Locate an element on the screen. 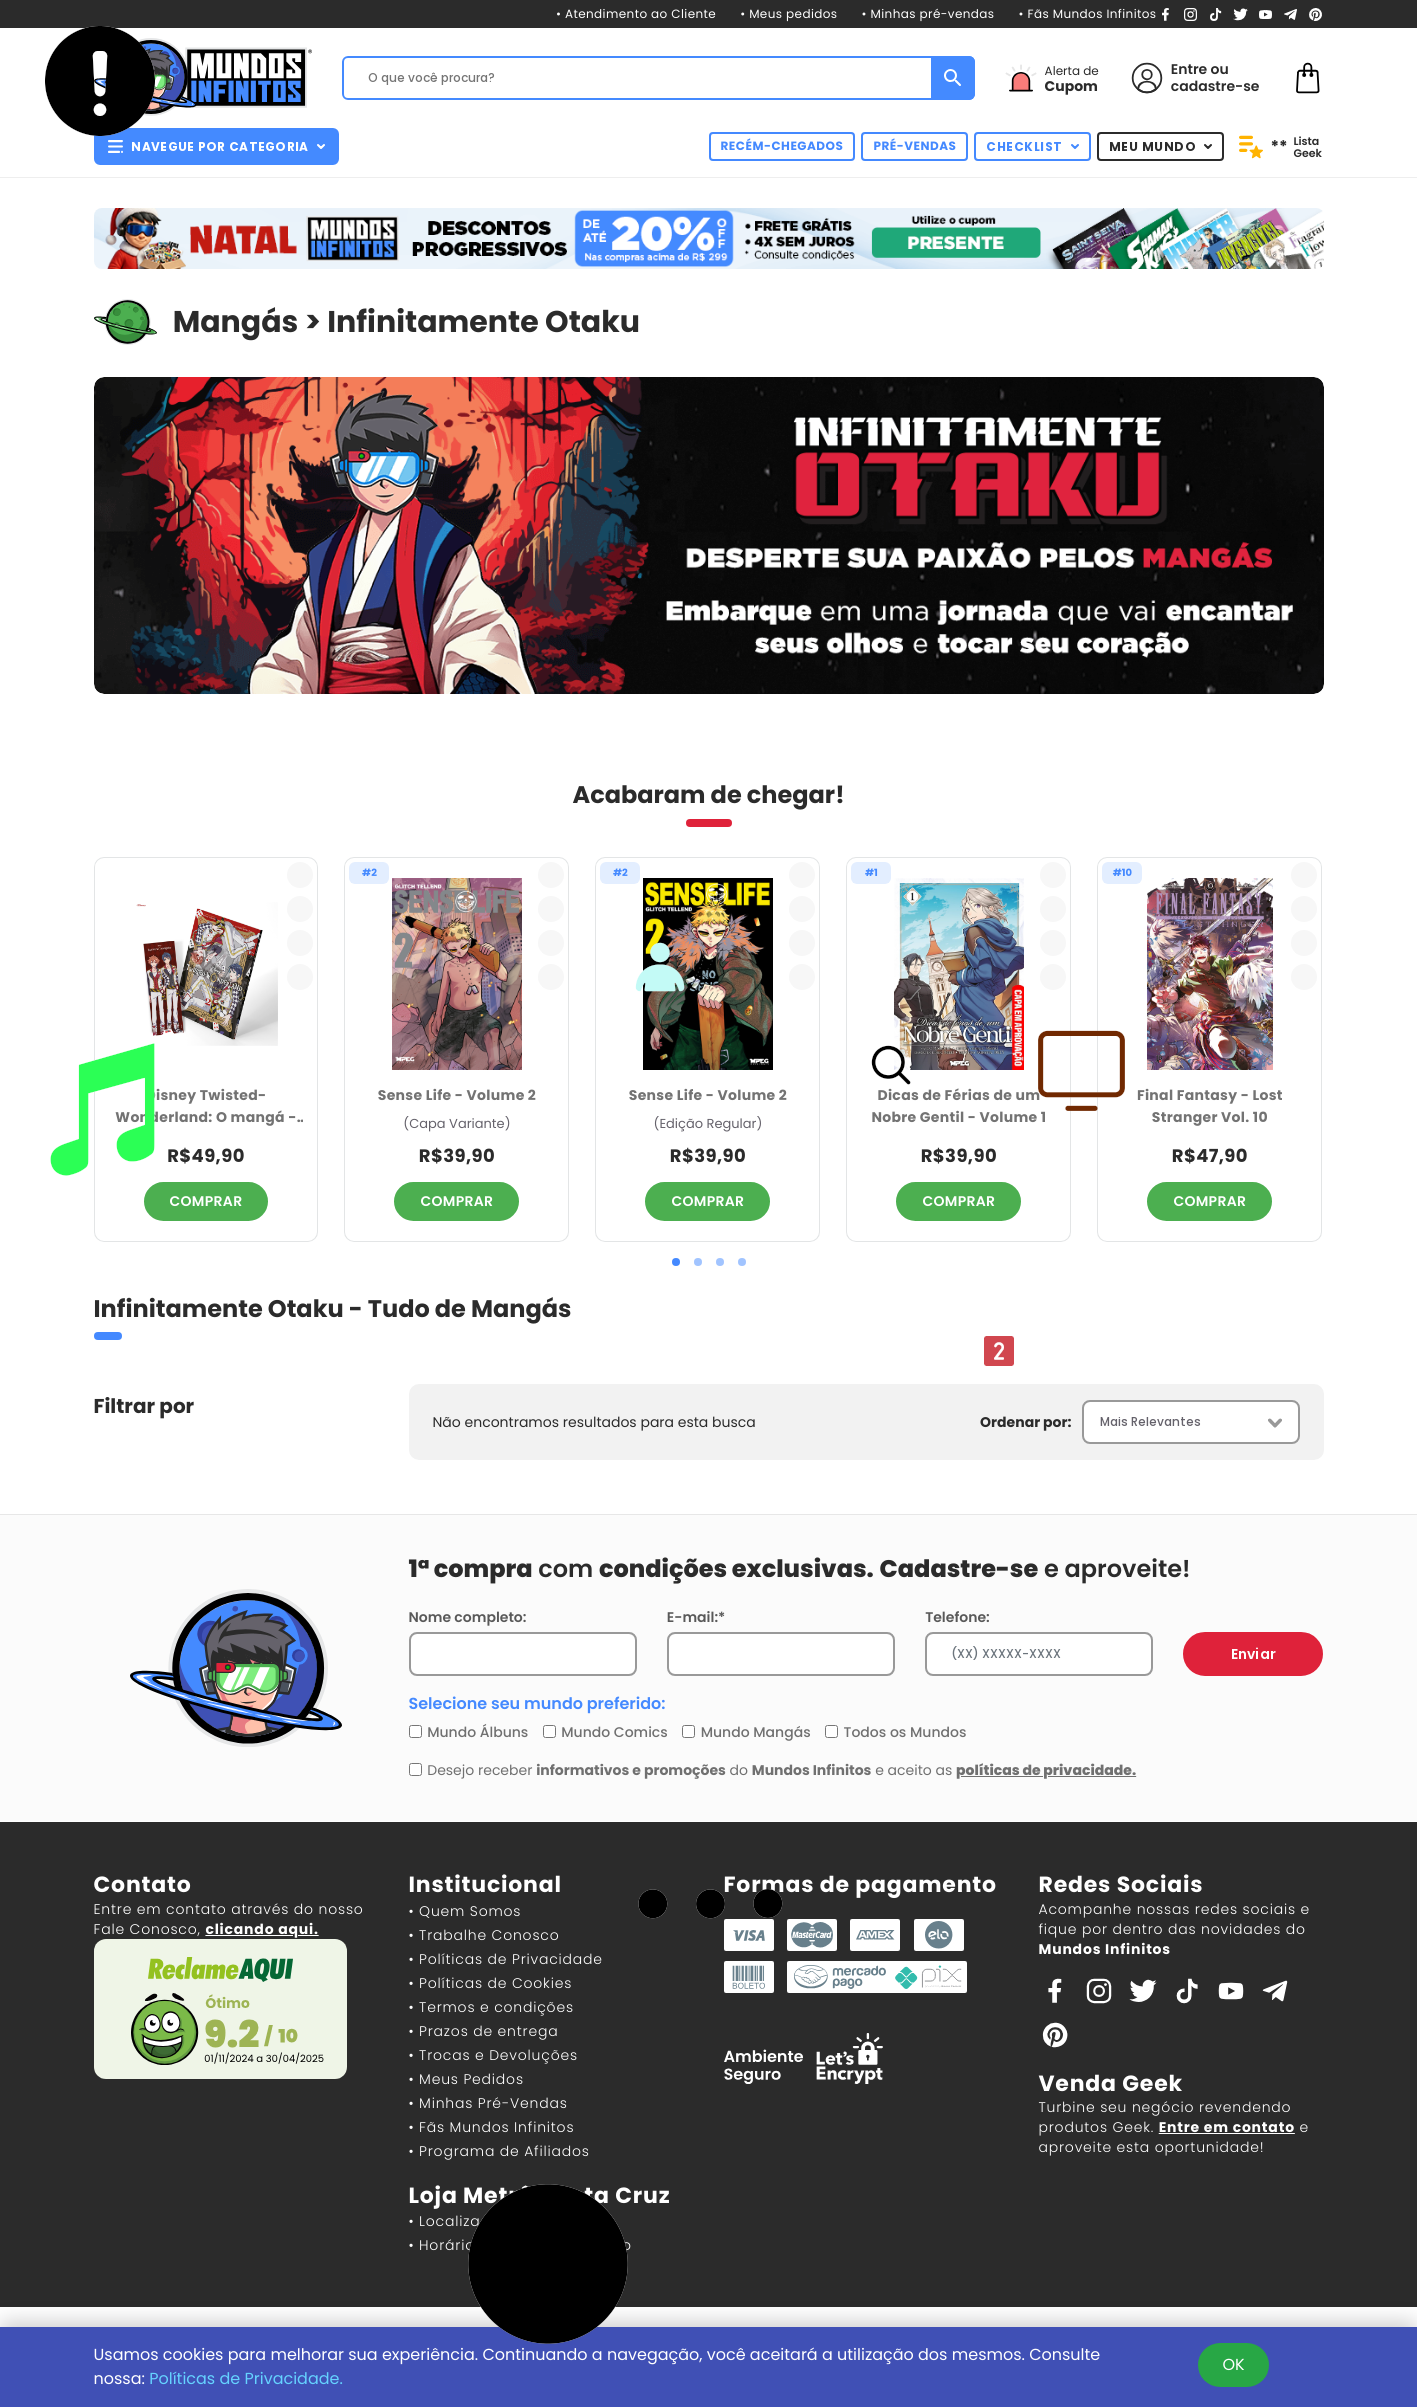 The height and width of the screenshot is (2407, 1417). view your profile is located at coordinates (660, 967).